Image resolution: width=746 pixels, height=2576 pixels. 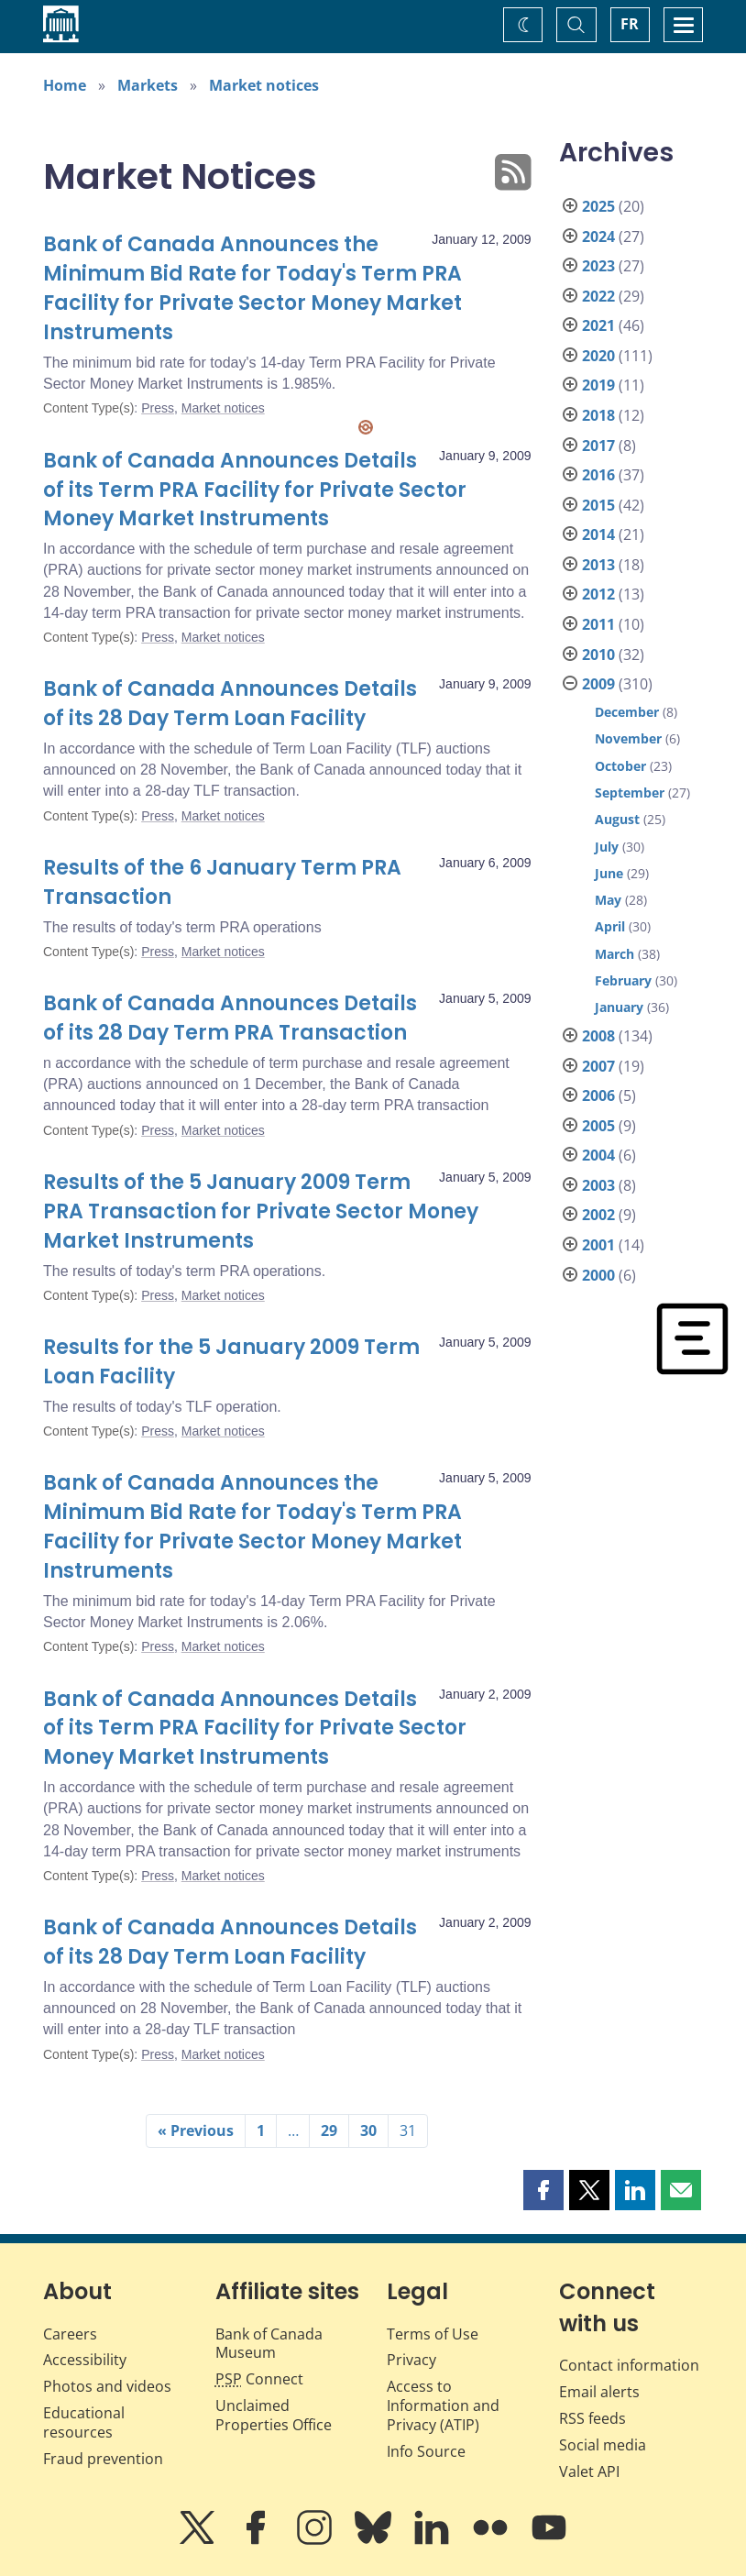 What do you see at coordinates (692, 1338) in the screenshot?
I see `view project roadmap or timeline` at bounding box center [692, 1338].